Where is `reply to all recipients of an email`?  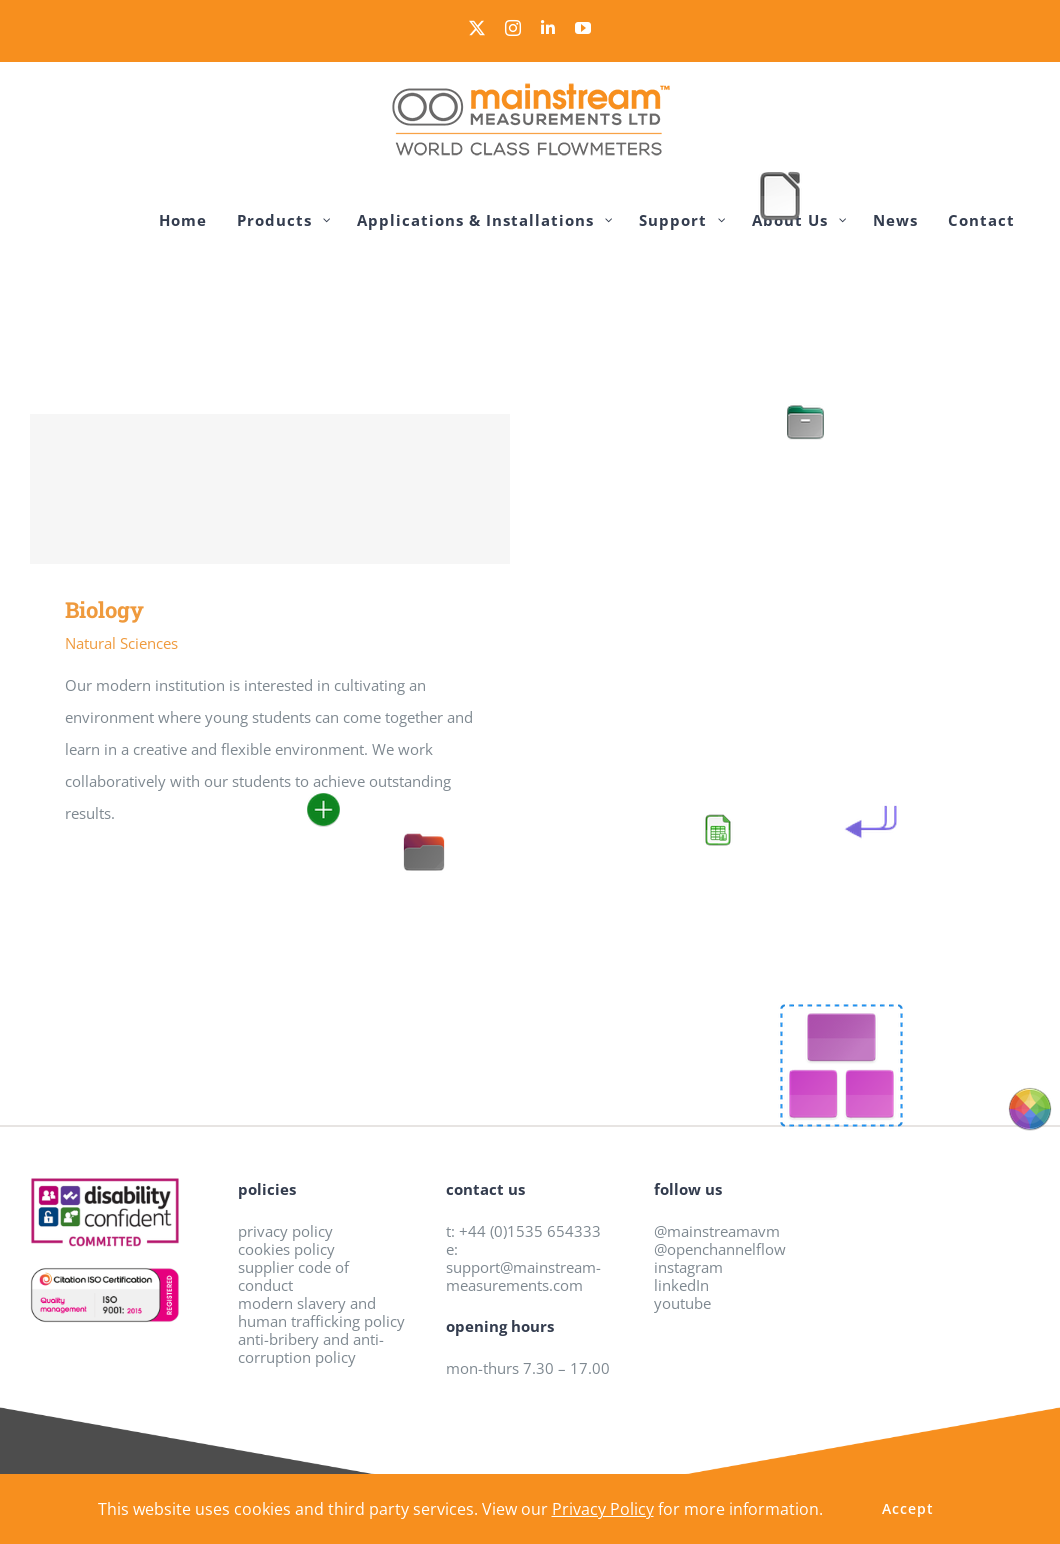 reply to all recipients of an email is located at coordinates (870, 818).